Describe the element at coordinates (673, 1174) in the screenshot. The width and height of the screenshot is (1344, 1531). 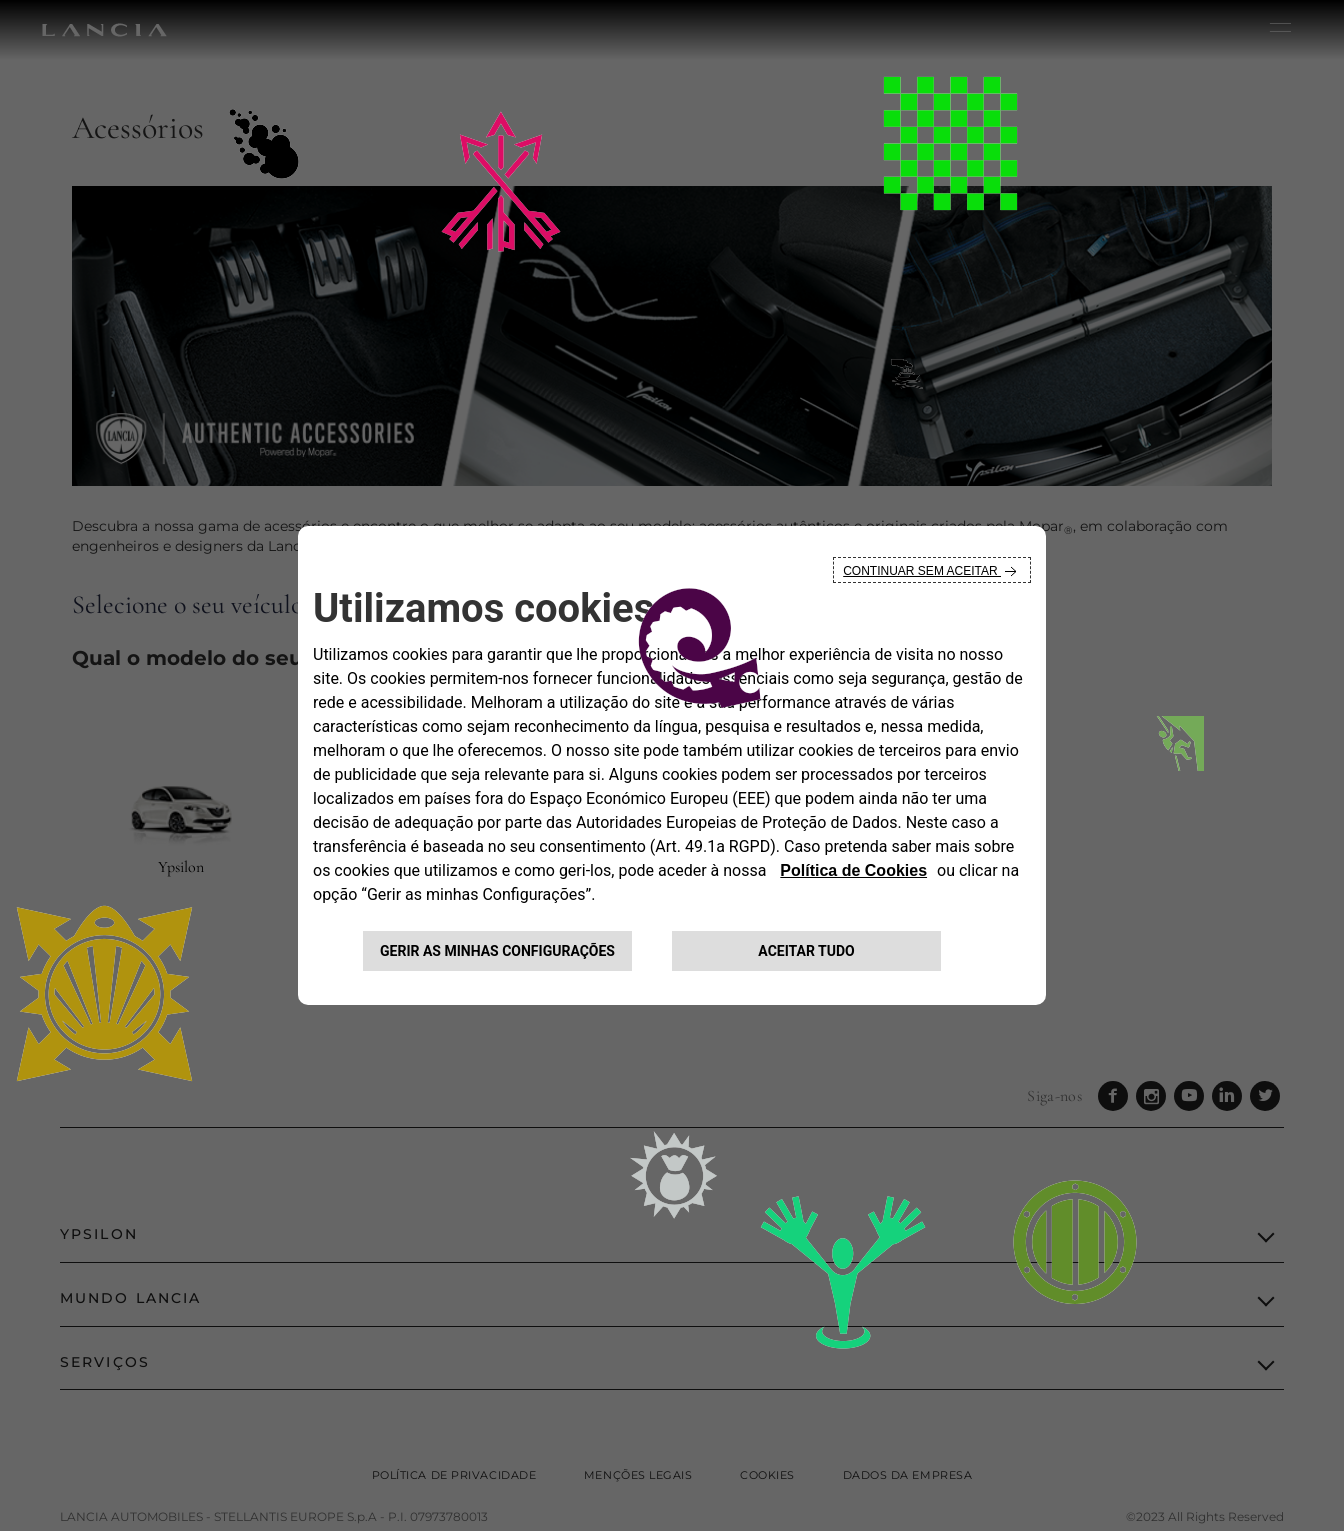
I see `view your in-game currency or coins` at that location.